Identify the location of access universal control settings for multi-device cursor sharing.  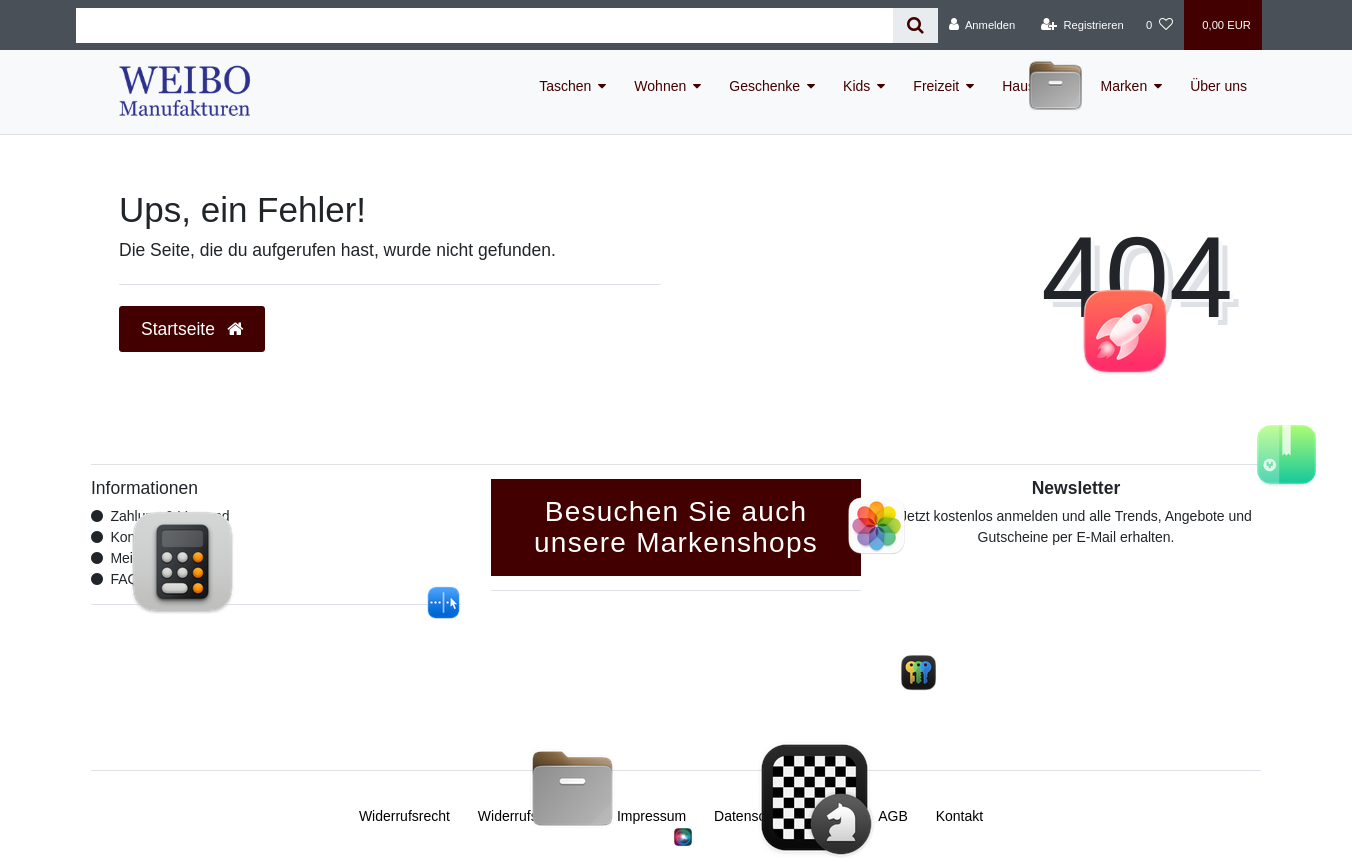
(443, 602).